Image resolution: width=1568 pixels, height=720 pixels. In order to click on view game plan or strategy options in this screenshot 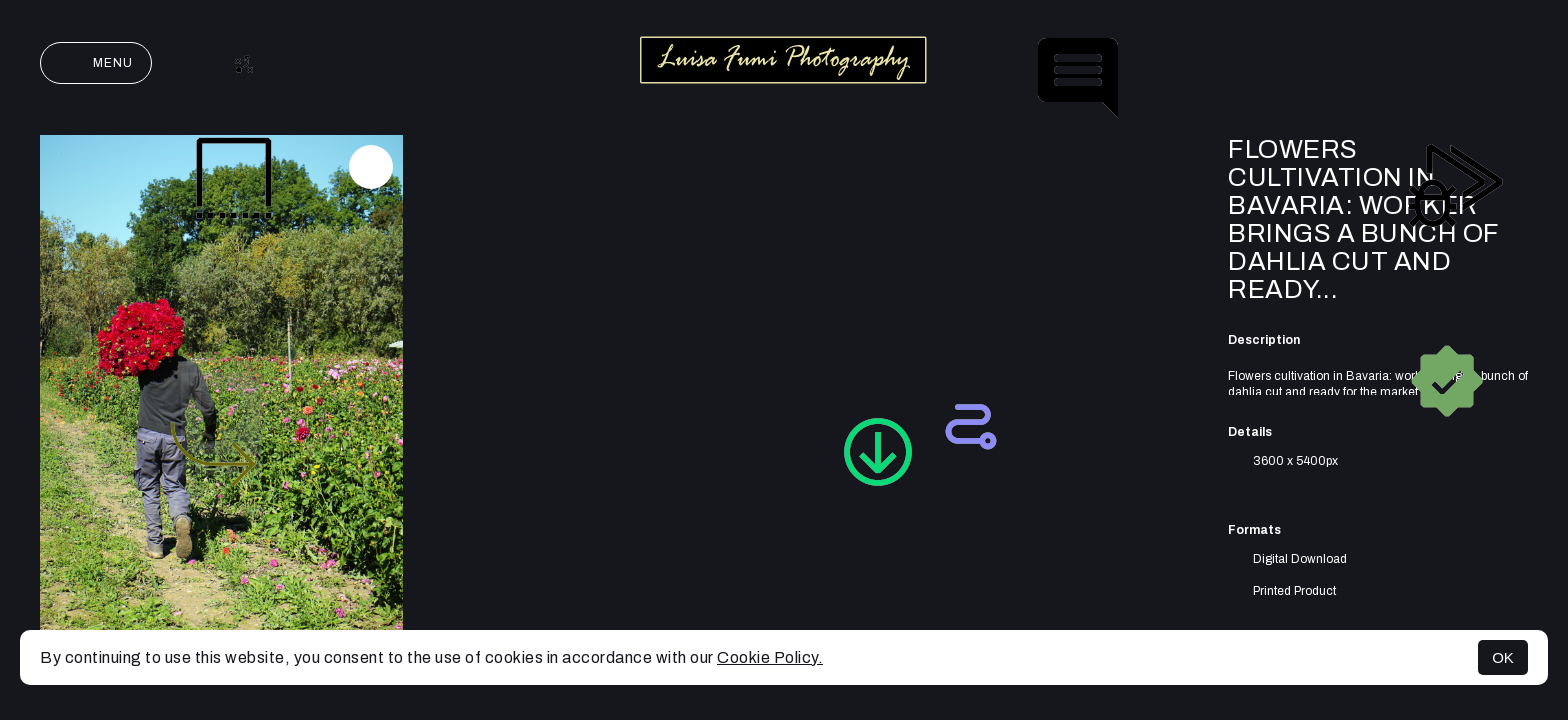, I will do `click(243, 64)`.